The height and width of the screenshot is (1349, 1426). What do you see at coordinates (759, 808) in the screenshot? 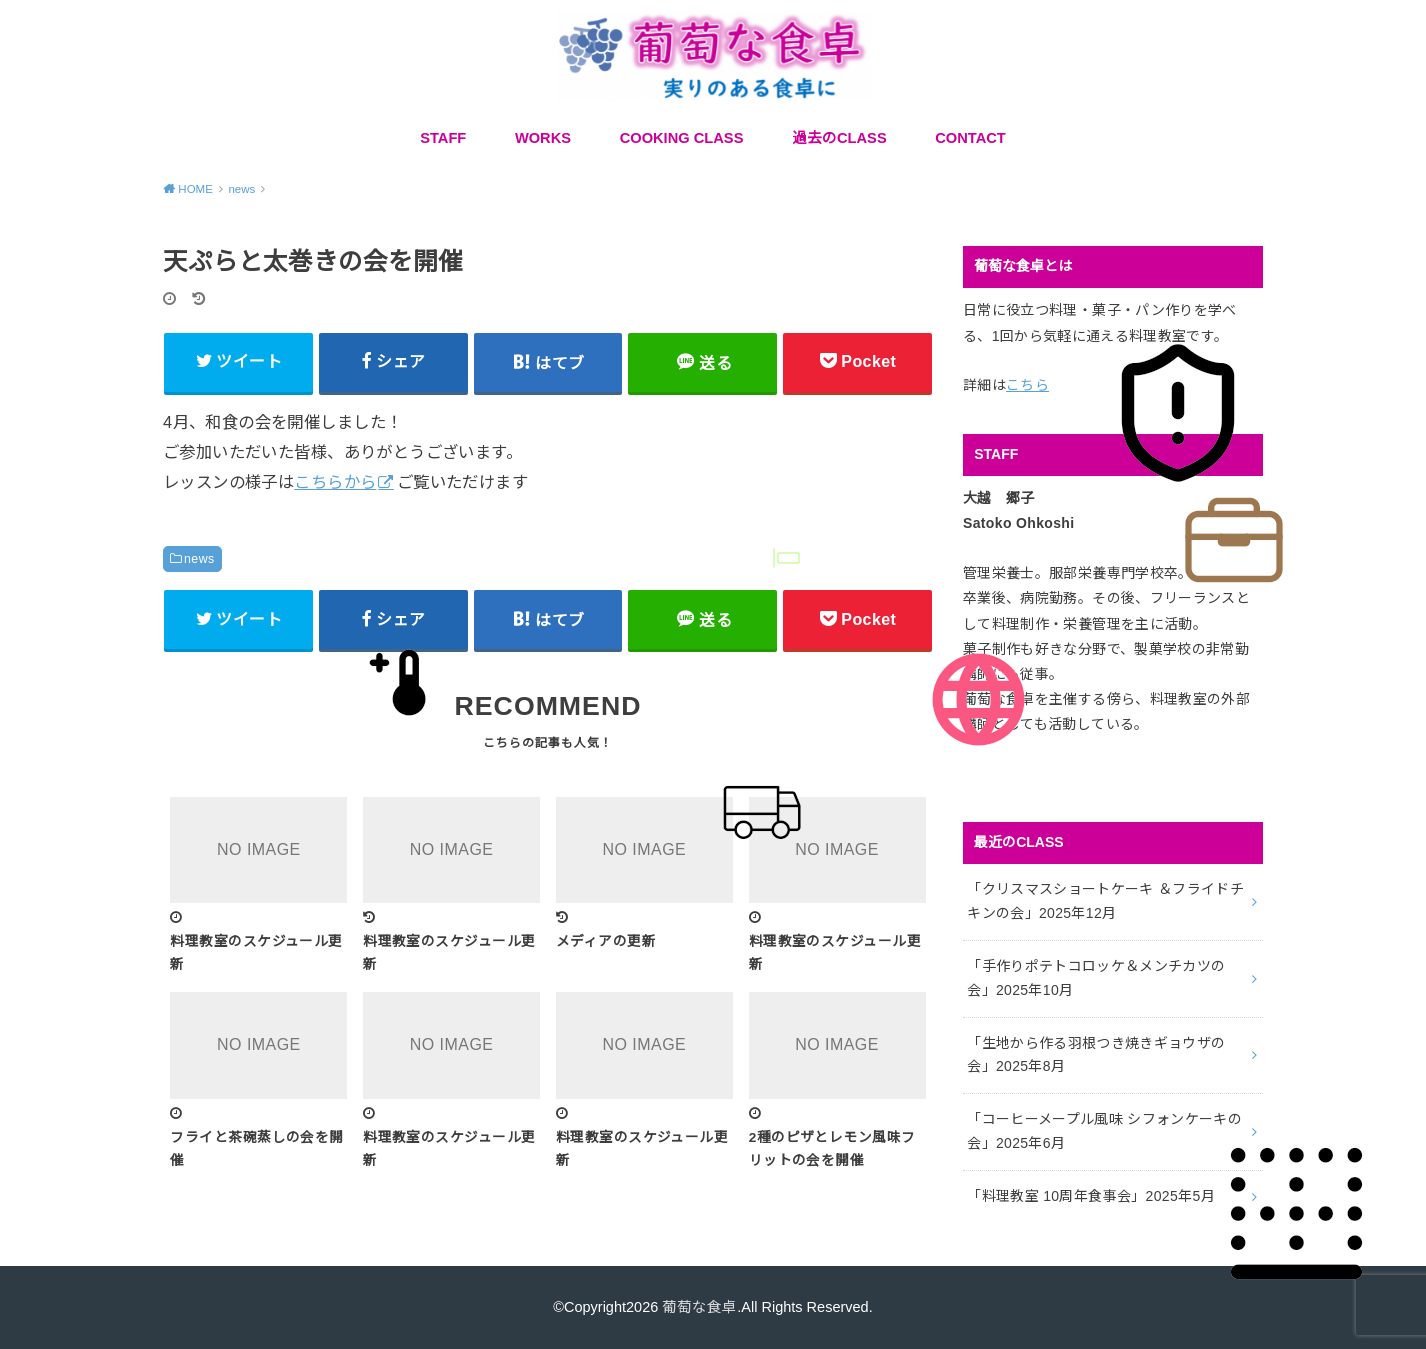
I see `track your delivery or shipment` at bounding box center [759, 808].